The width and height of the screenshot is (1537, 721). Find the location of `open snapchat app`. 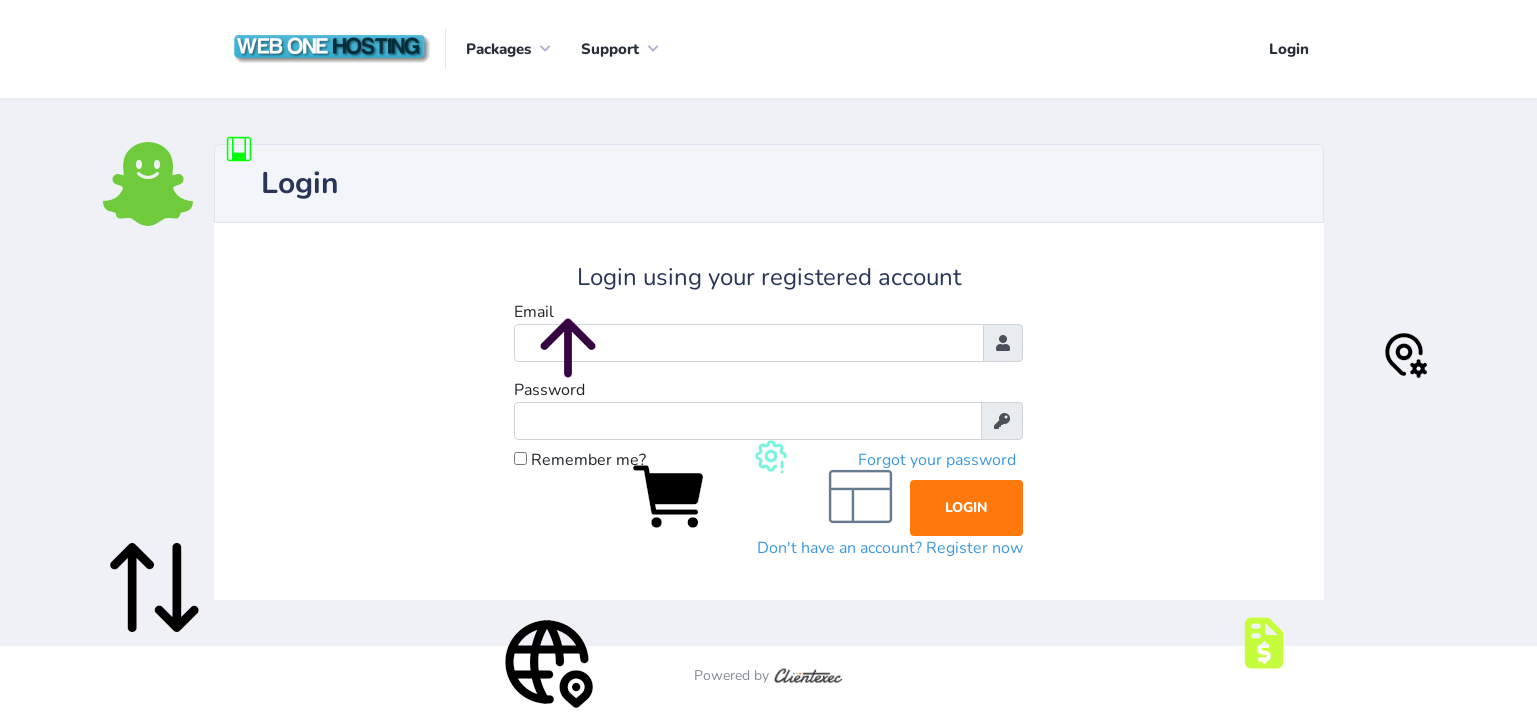

open snapchat app is located at coordinates (148, 184).